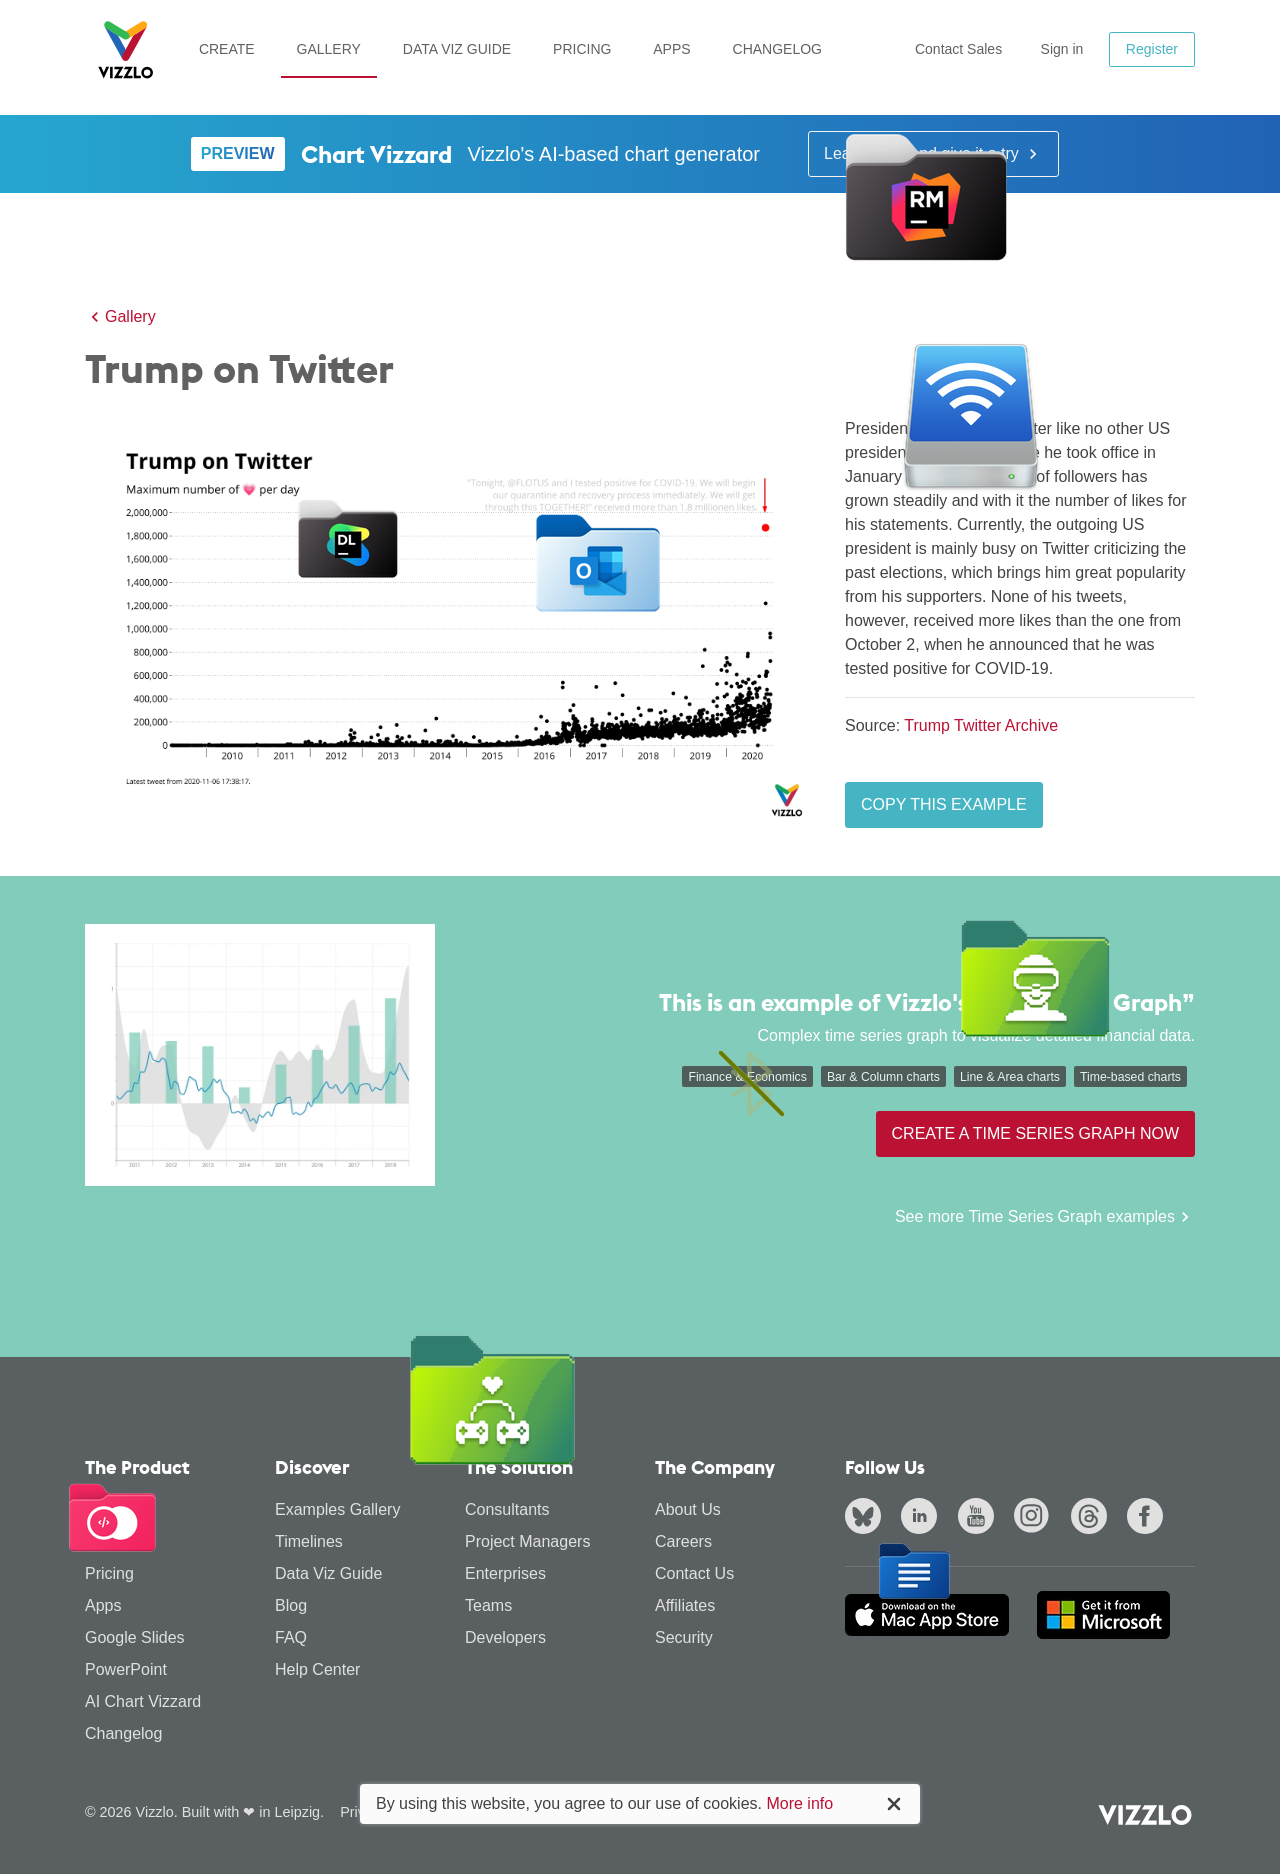 The height and width of the screenshot is (1874, 1280). Describe the element at coordinates (751, 1083) in the screenshot. I see `indicates bluetooth is turned off or disabled` at that location.